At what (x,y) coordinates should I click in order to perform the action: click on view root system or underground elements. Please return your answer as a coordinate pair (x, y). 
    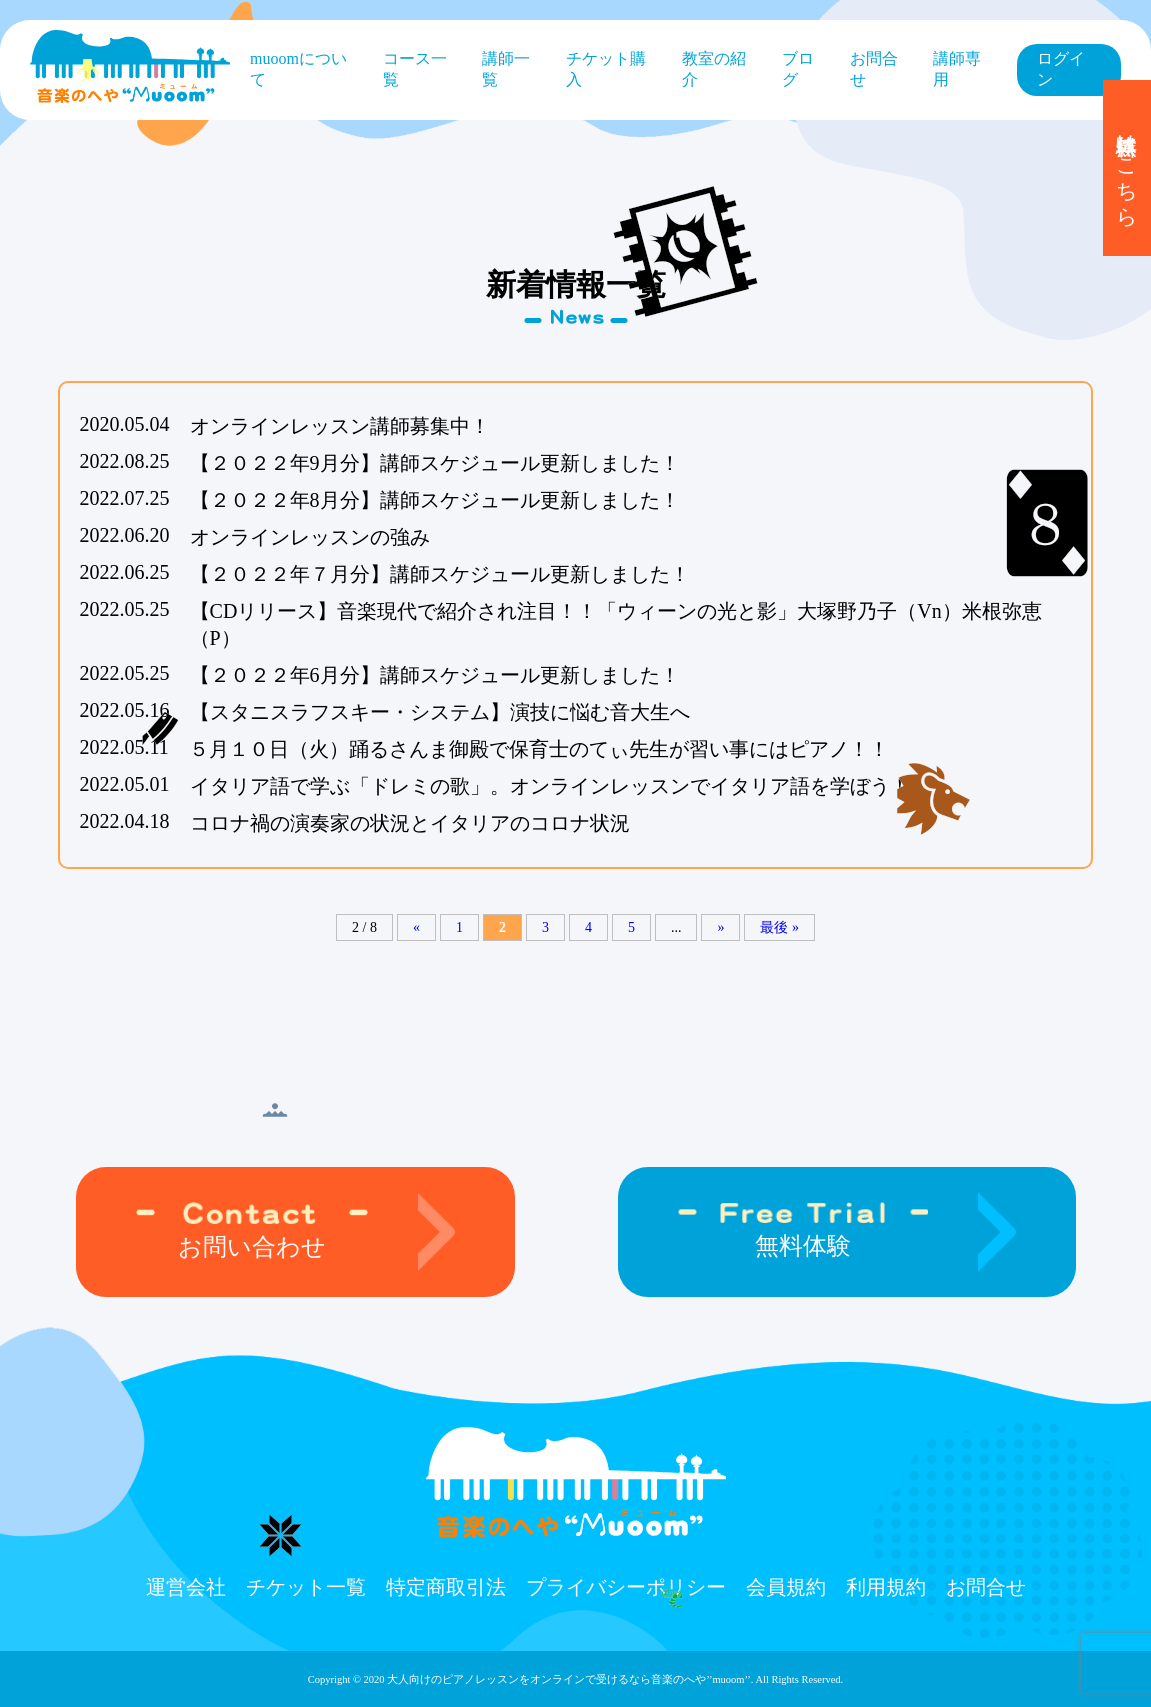
    Looking at the image, I should click on (88, 71).